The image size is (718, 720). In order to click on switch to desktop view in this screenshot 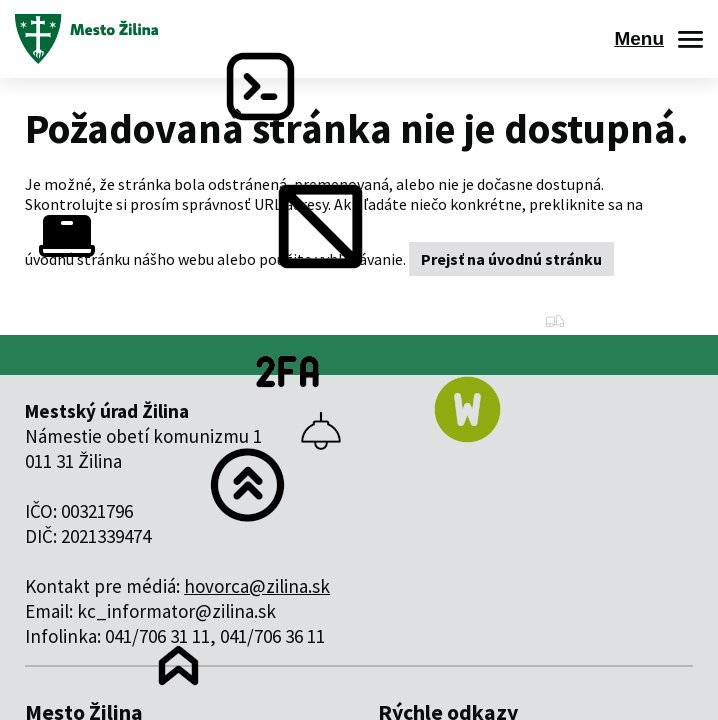, I will do `click(67, 235)`.